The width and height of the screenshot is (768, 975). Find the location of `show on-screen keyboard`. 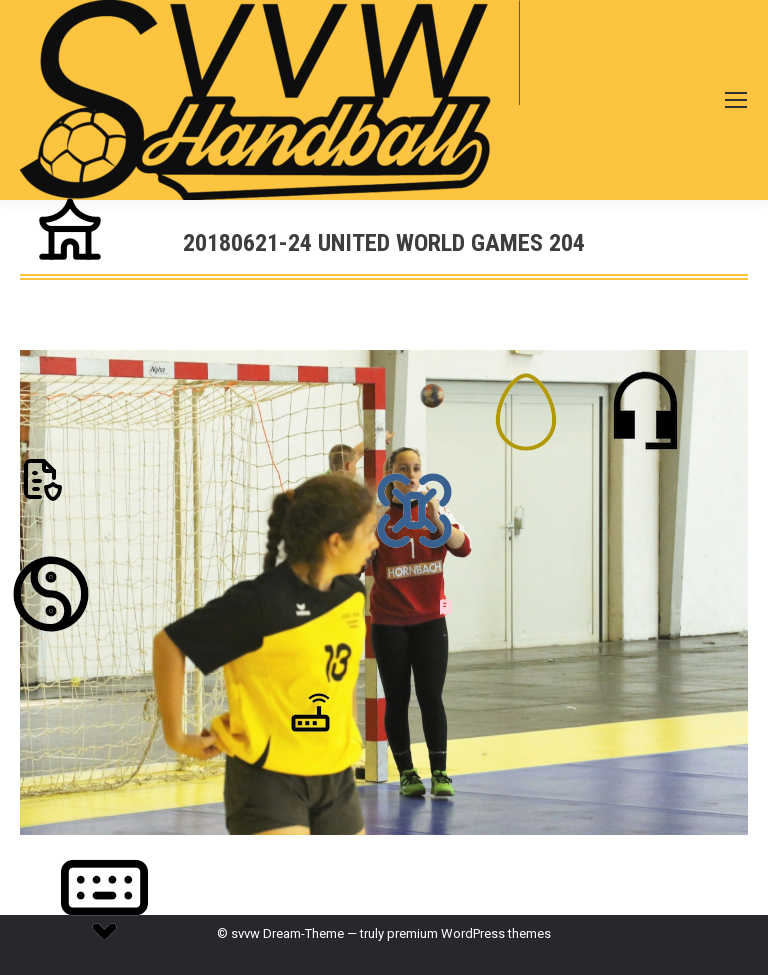

show on-screen keyboard is located at coordinates (104, 899).